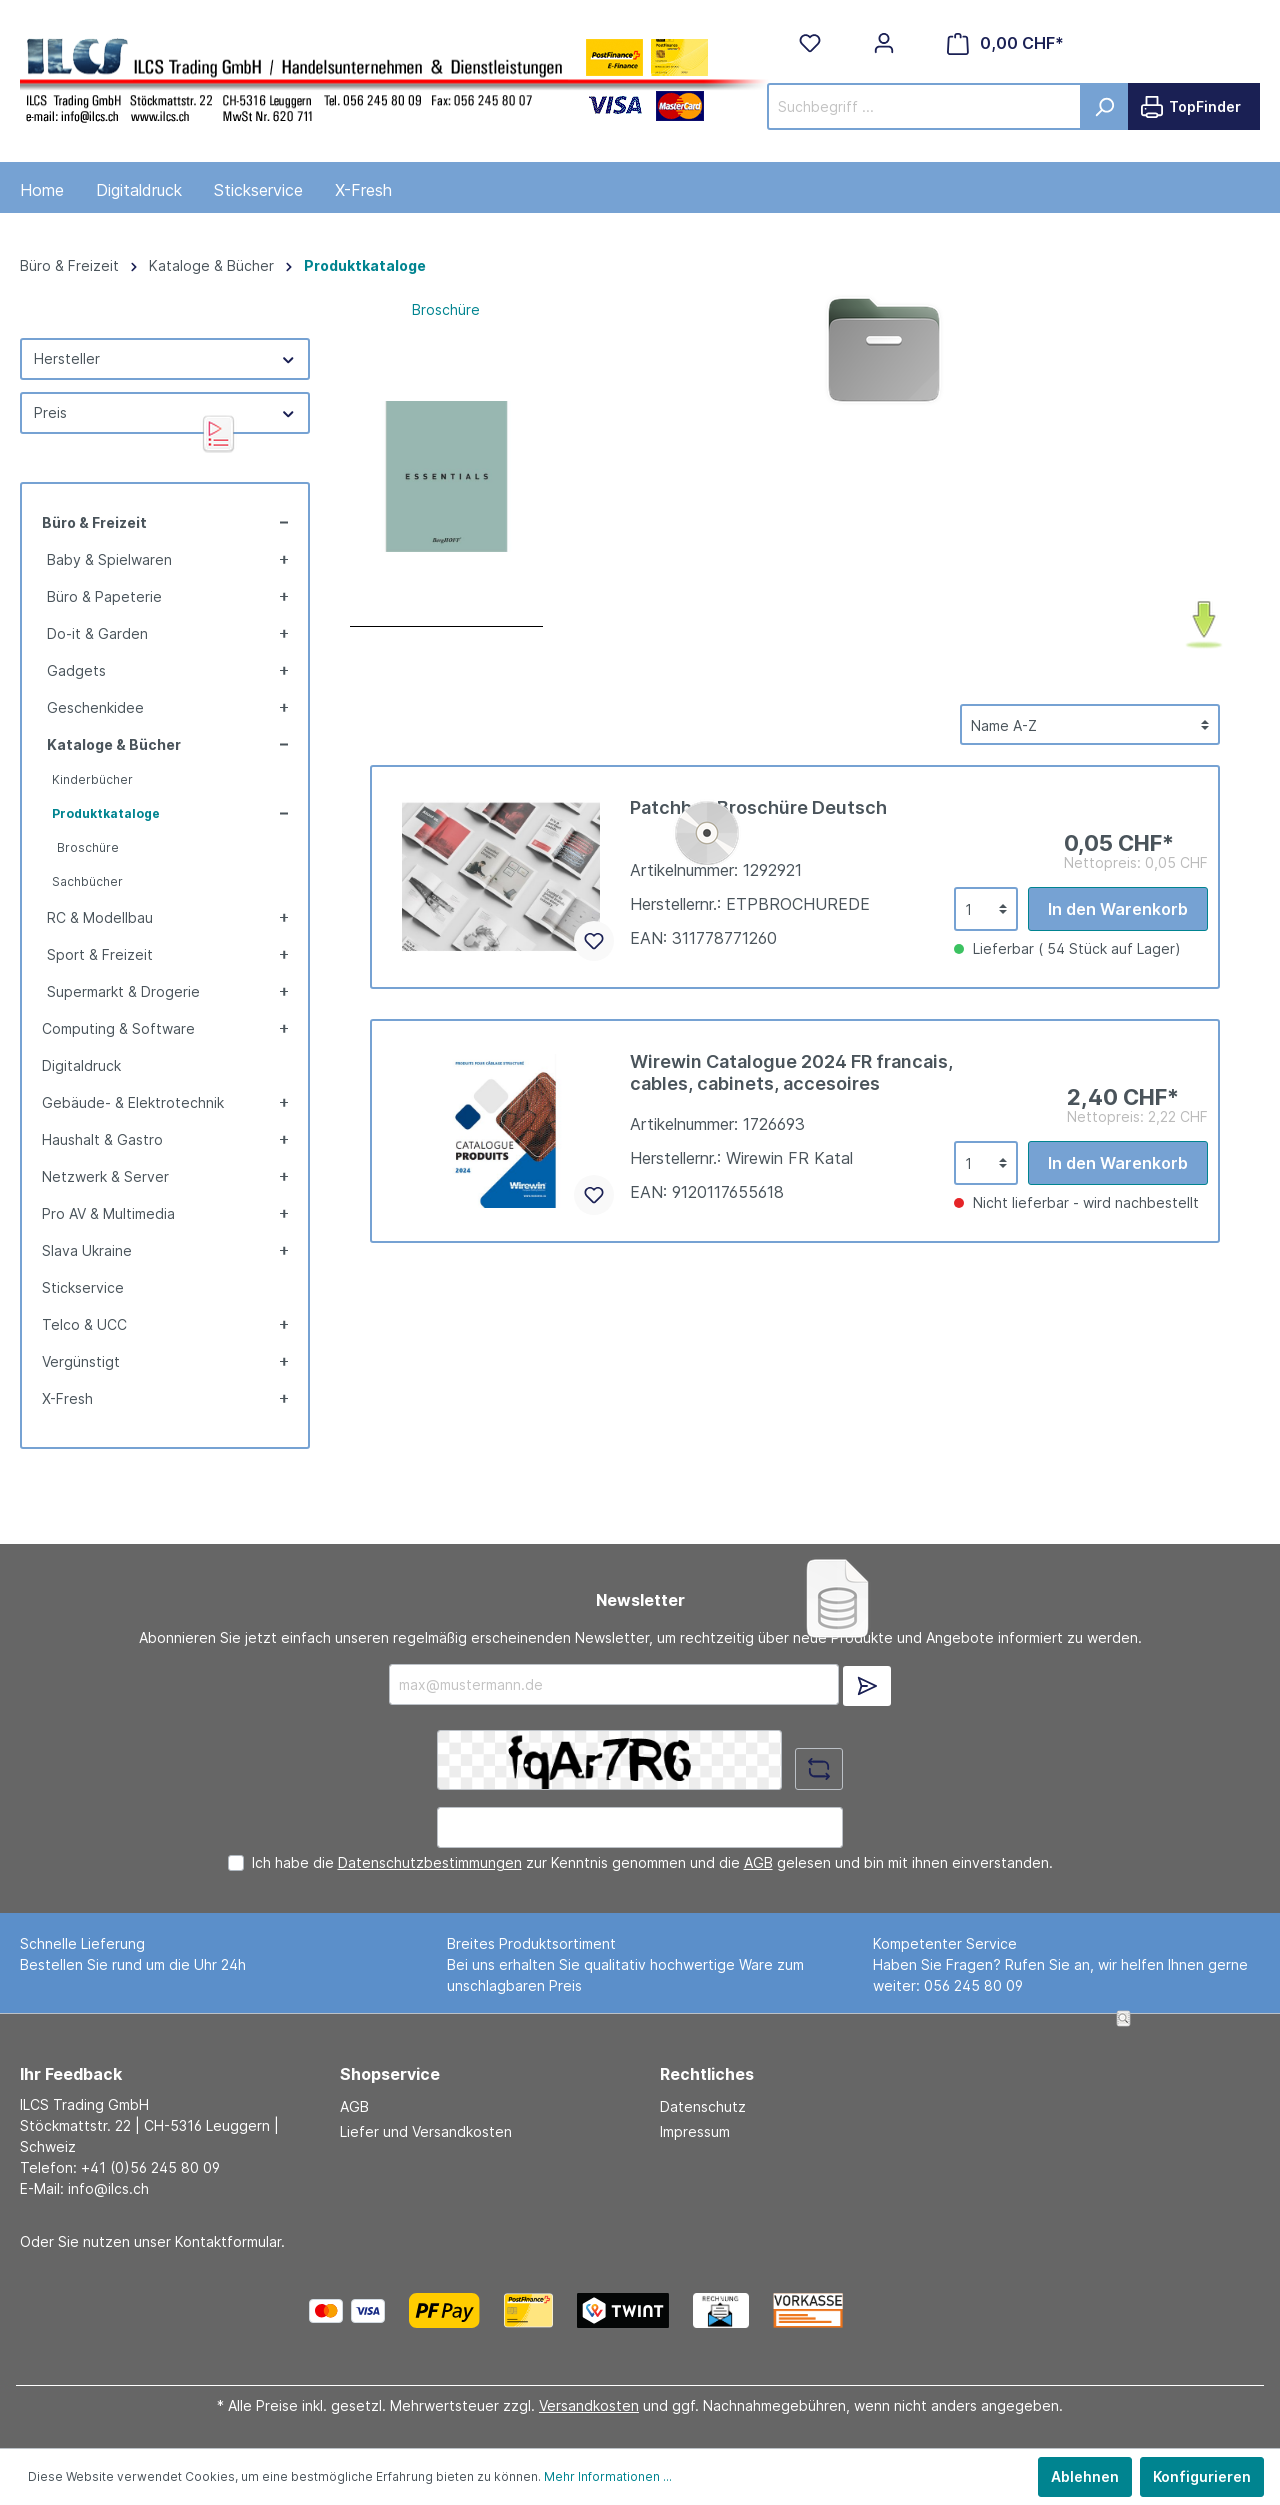  What do you see at coordinates (707, 833) in the screenshot?
I see `unmount or eject a cd/dvd disc` at bounding box center [707, 833].